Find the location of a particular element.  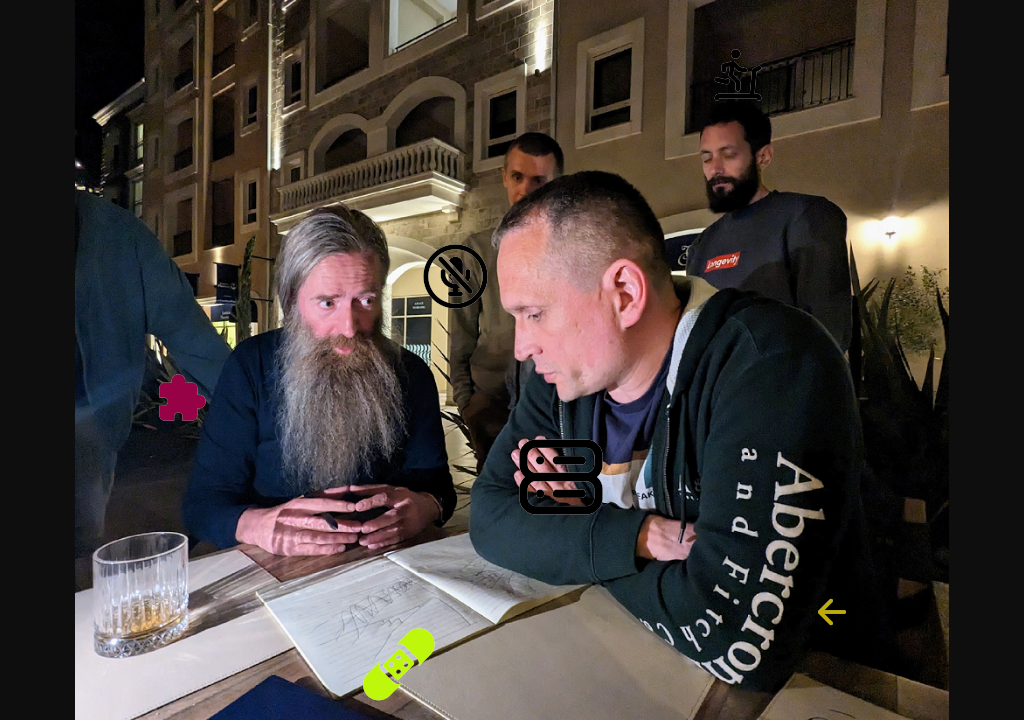

view server status is located at coordinates (561, 477).